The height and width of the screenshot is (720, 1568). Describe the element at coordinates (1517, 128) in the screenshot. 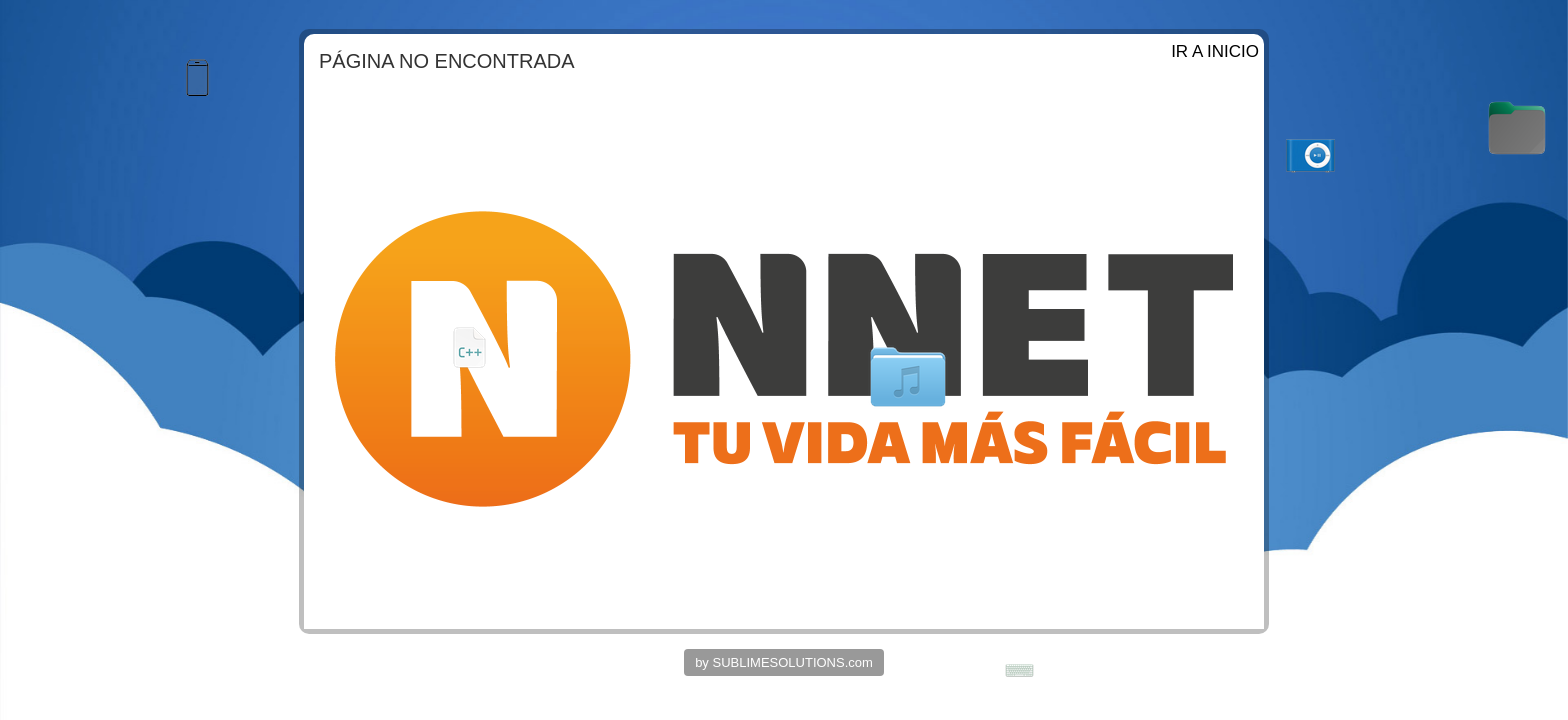

I see `open folder to view contents` at that location.